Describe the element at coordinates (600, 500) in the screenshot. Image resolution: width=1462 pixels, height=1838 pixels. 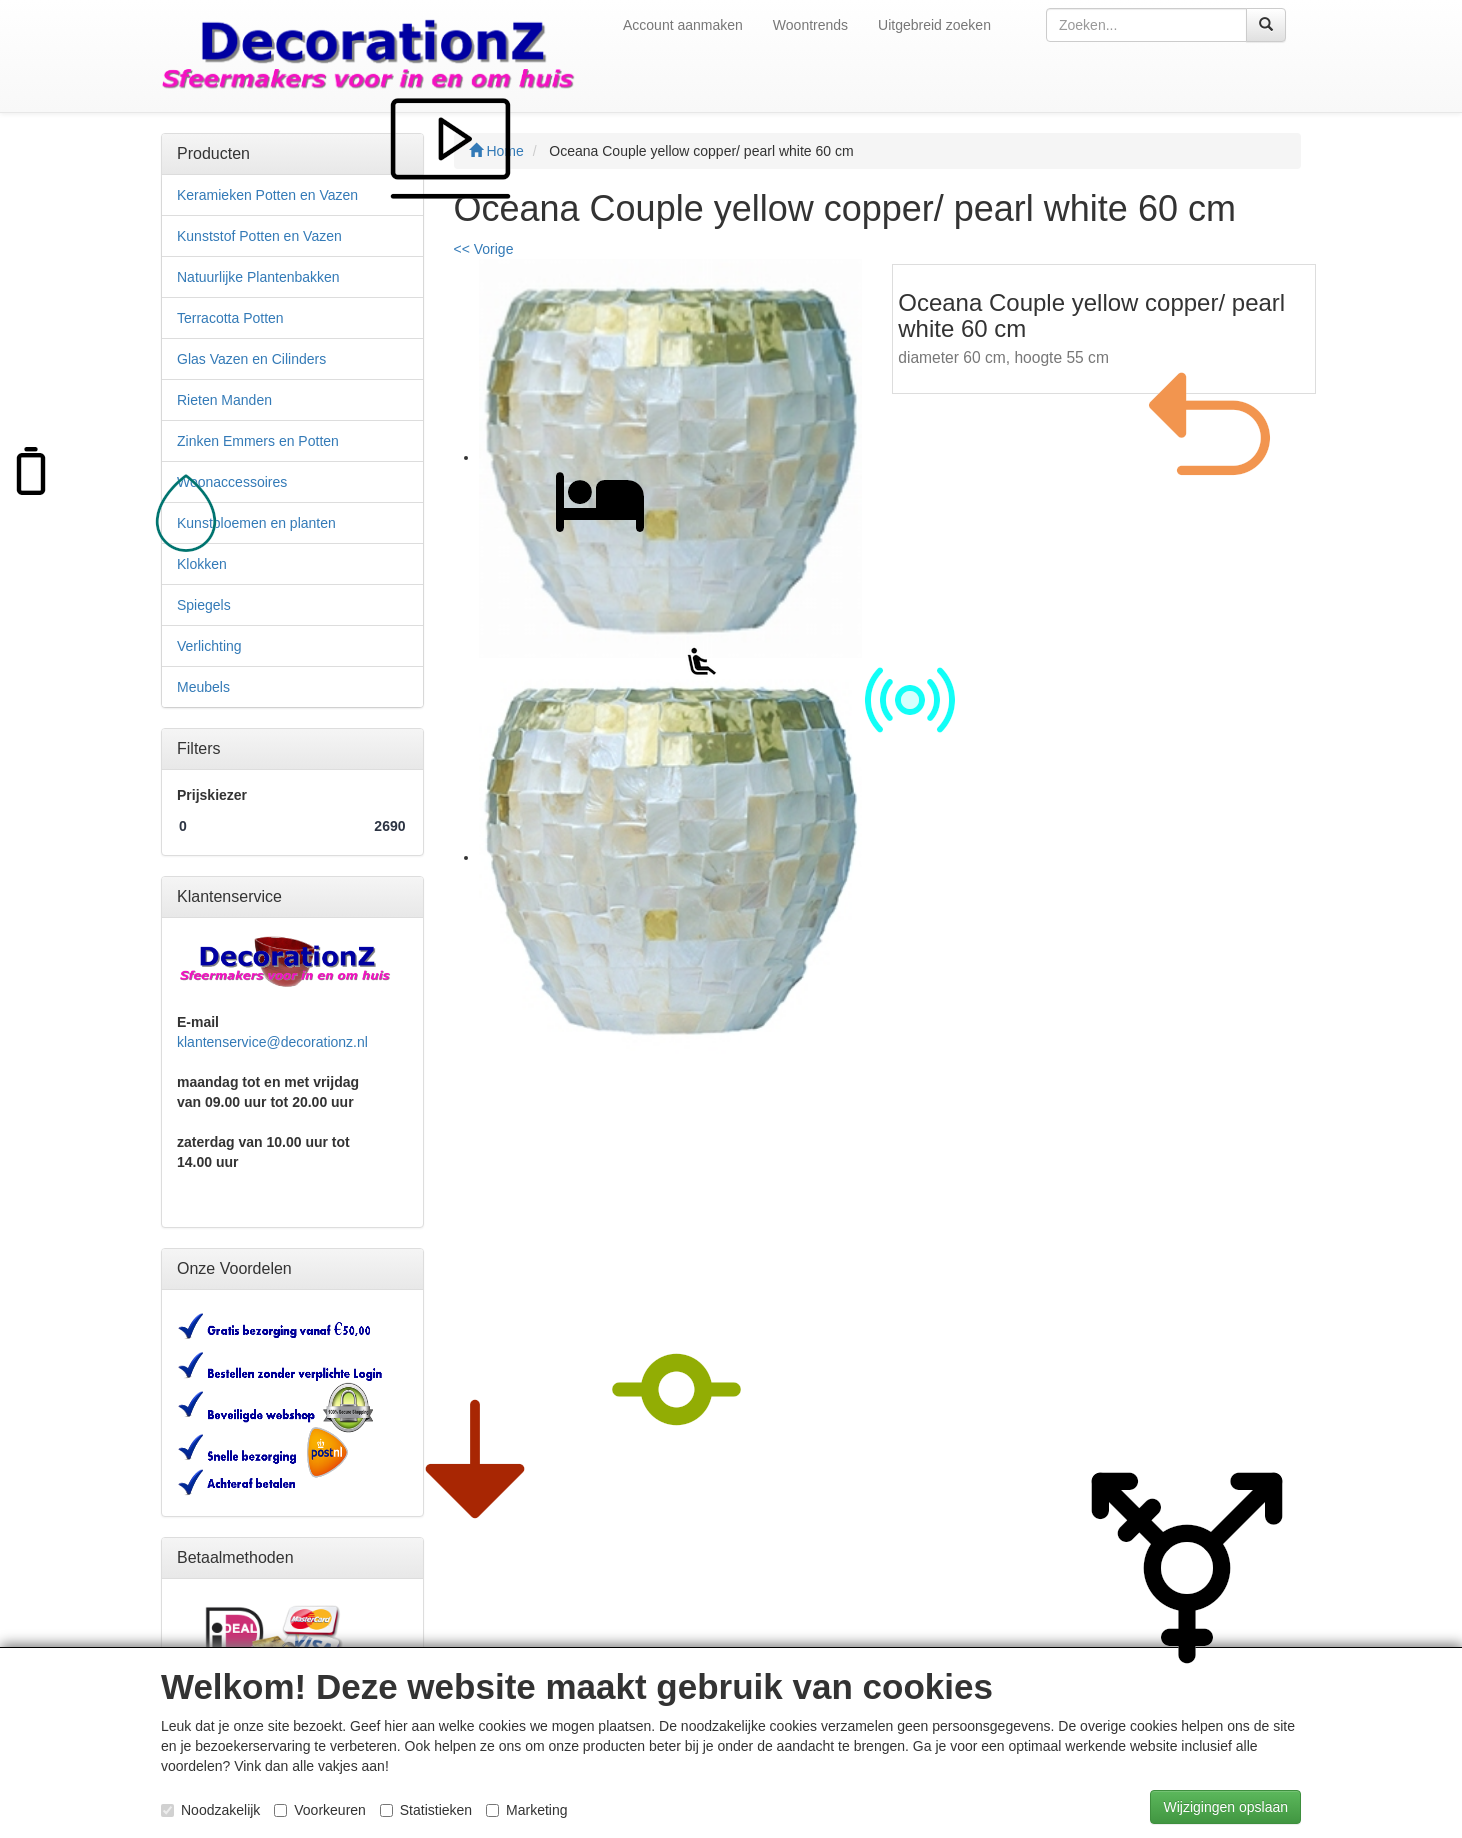
I see `find nearby hotels or accommodations` at that location.